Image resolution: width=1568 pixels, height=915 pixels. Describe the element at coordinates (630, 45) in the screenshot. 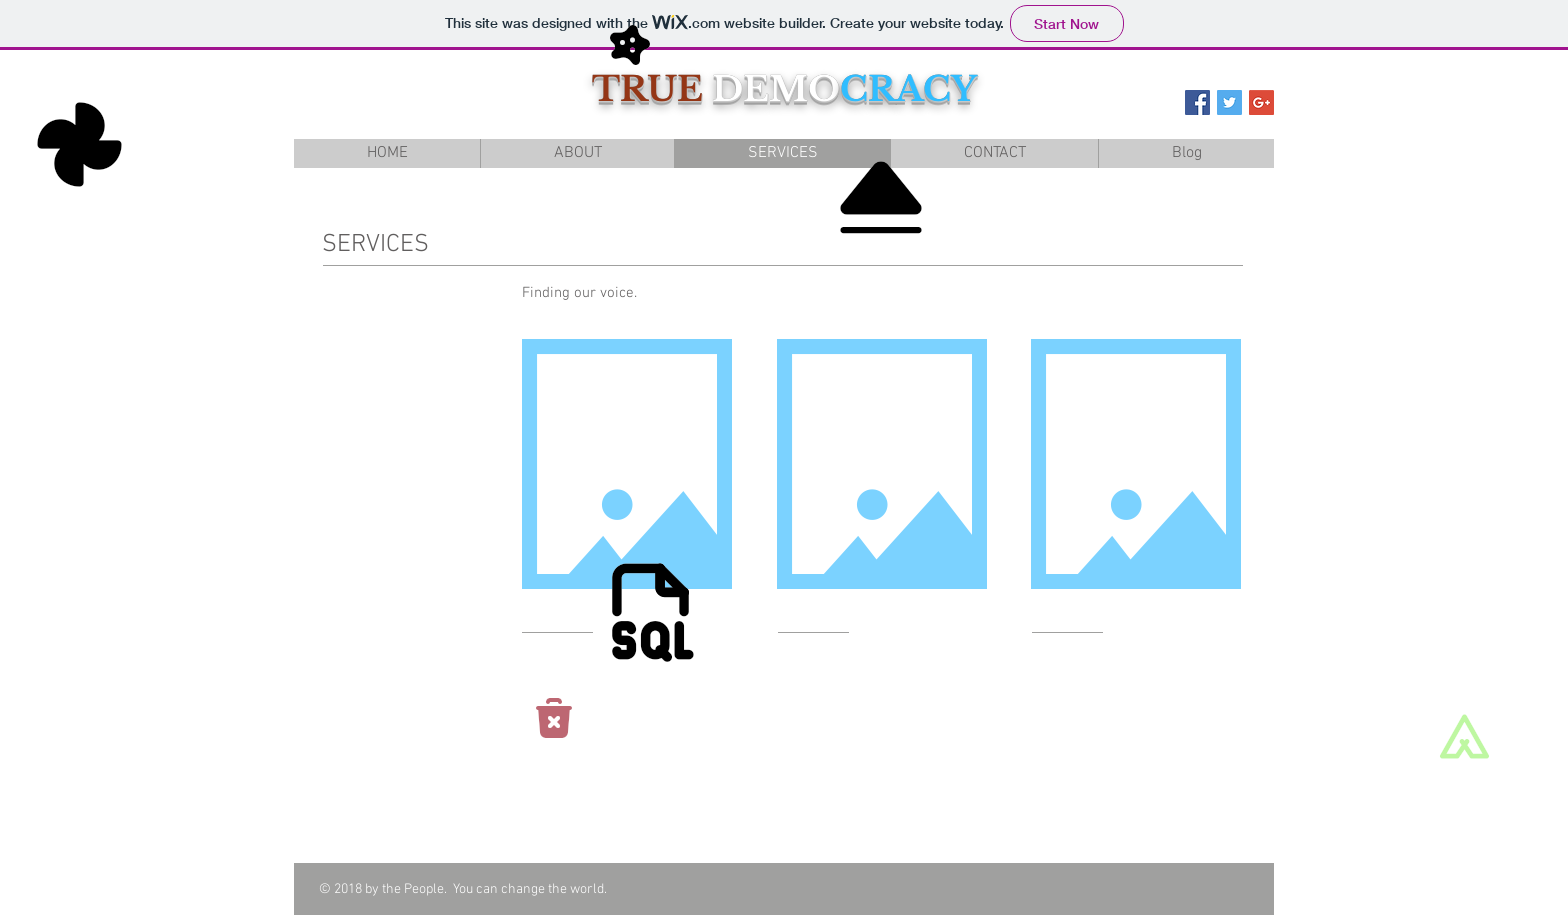

I see `indicates a disease or infection status` at that location.